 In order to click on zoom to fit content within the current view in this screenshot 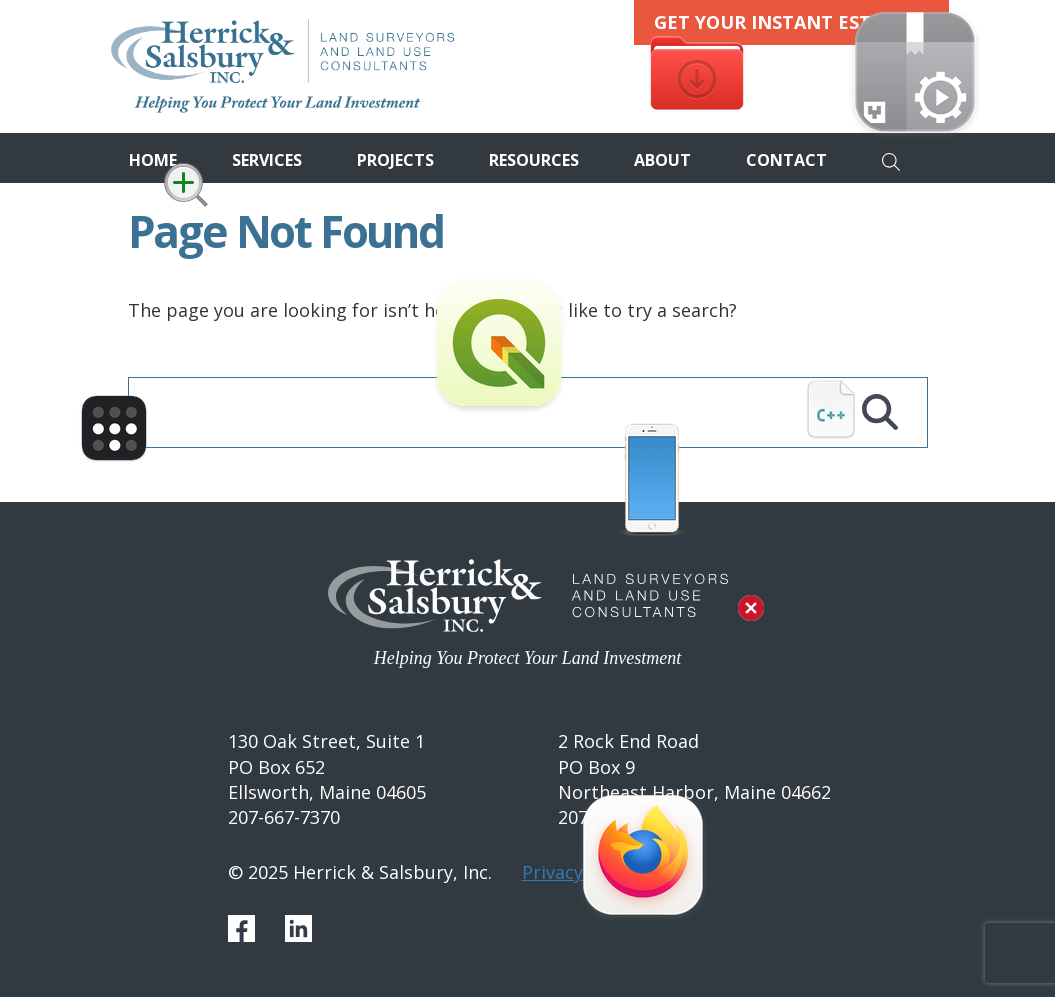, I will do `click(186, 185)`.